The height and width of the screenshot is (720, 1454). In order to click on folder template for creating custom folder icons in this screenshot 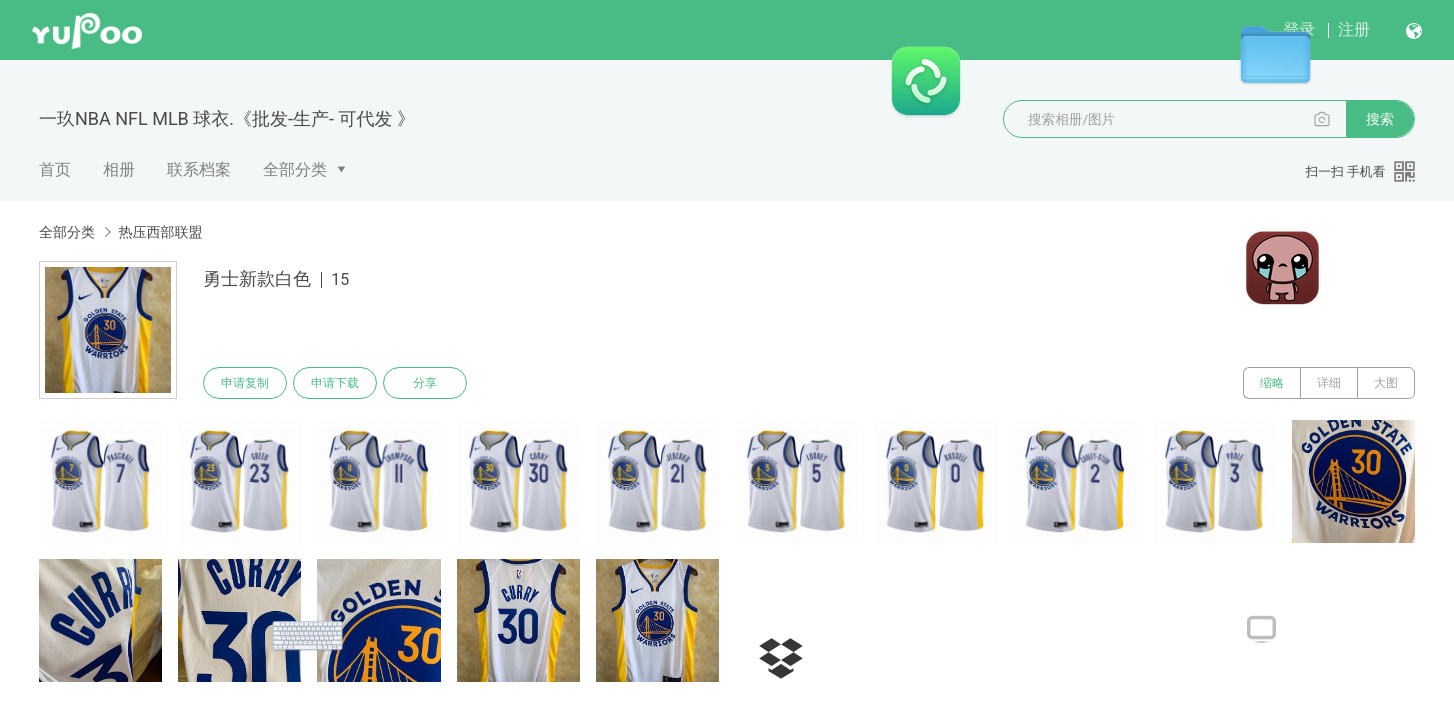, I will do `click(1275, 54)`.